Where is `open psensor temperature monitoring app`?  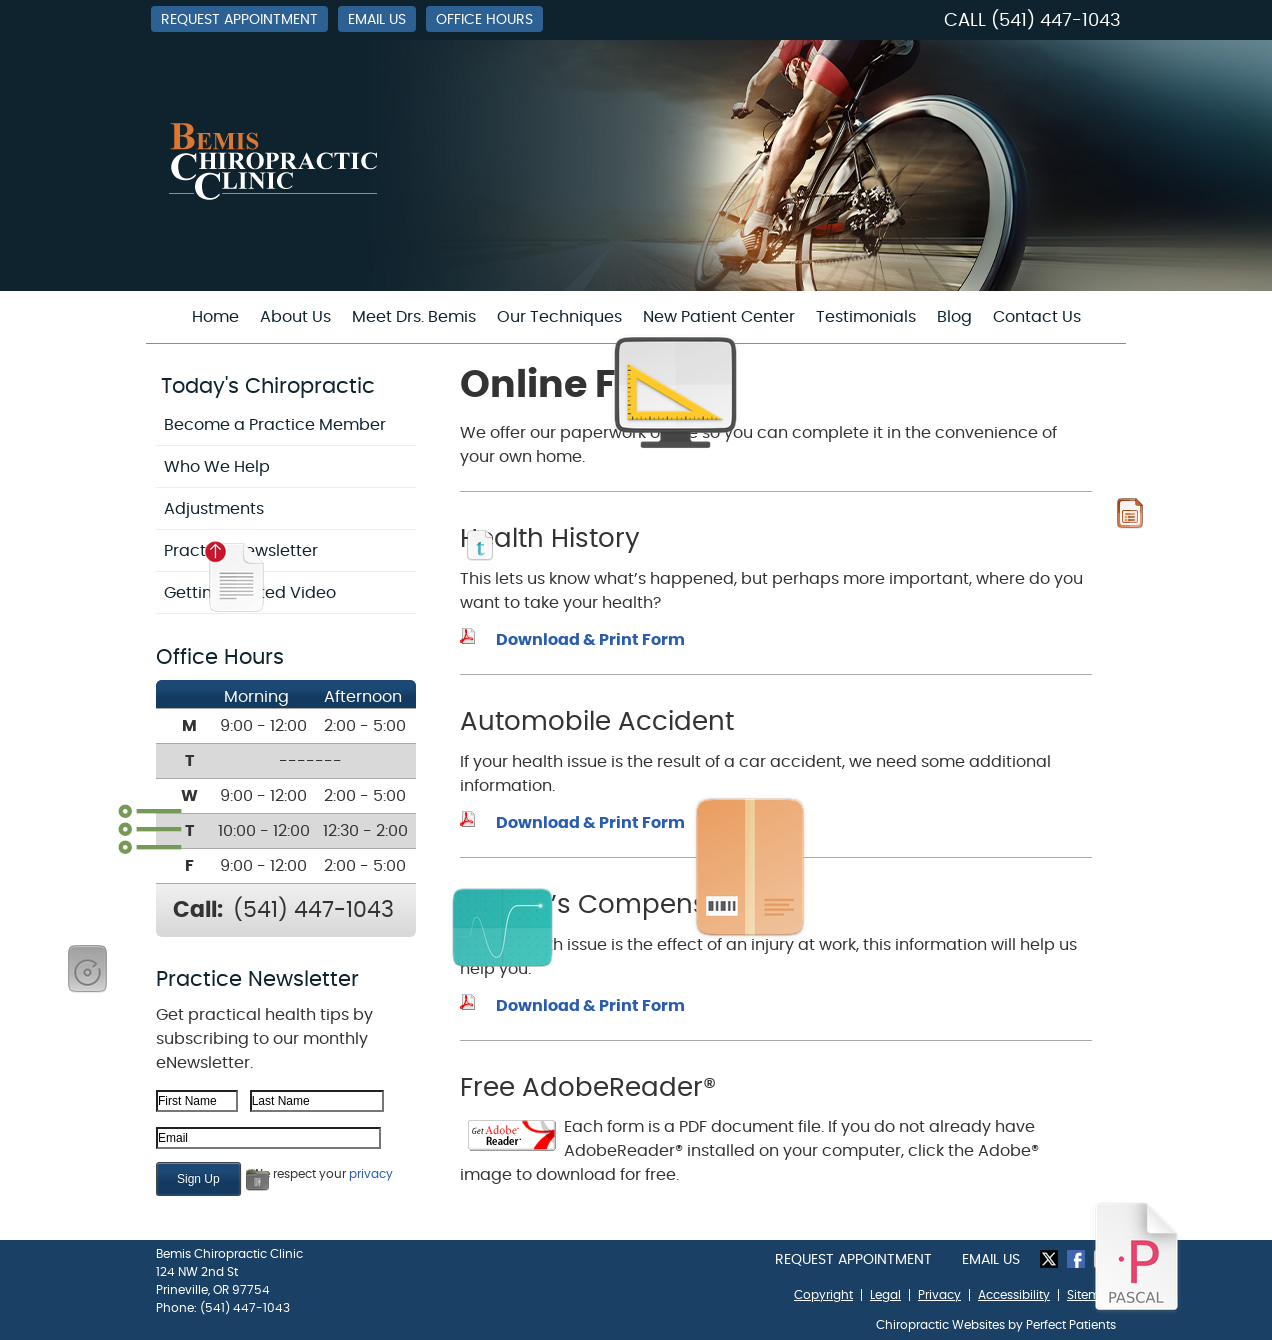 open psensor temperature monitoring app is located at coordinates (502, 927).